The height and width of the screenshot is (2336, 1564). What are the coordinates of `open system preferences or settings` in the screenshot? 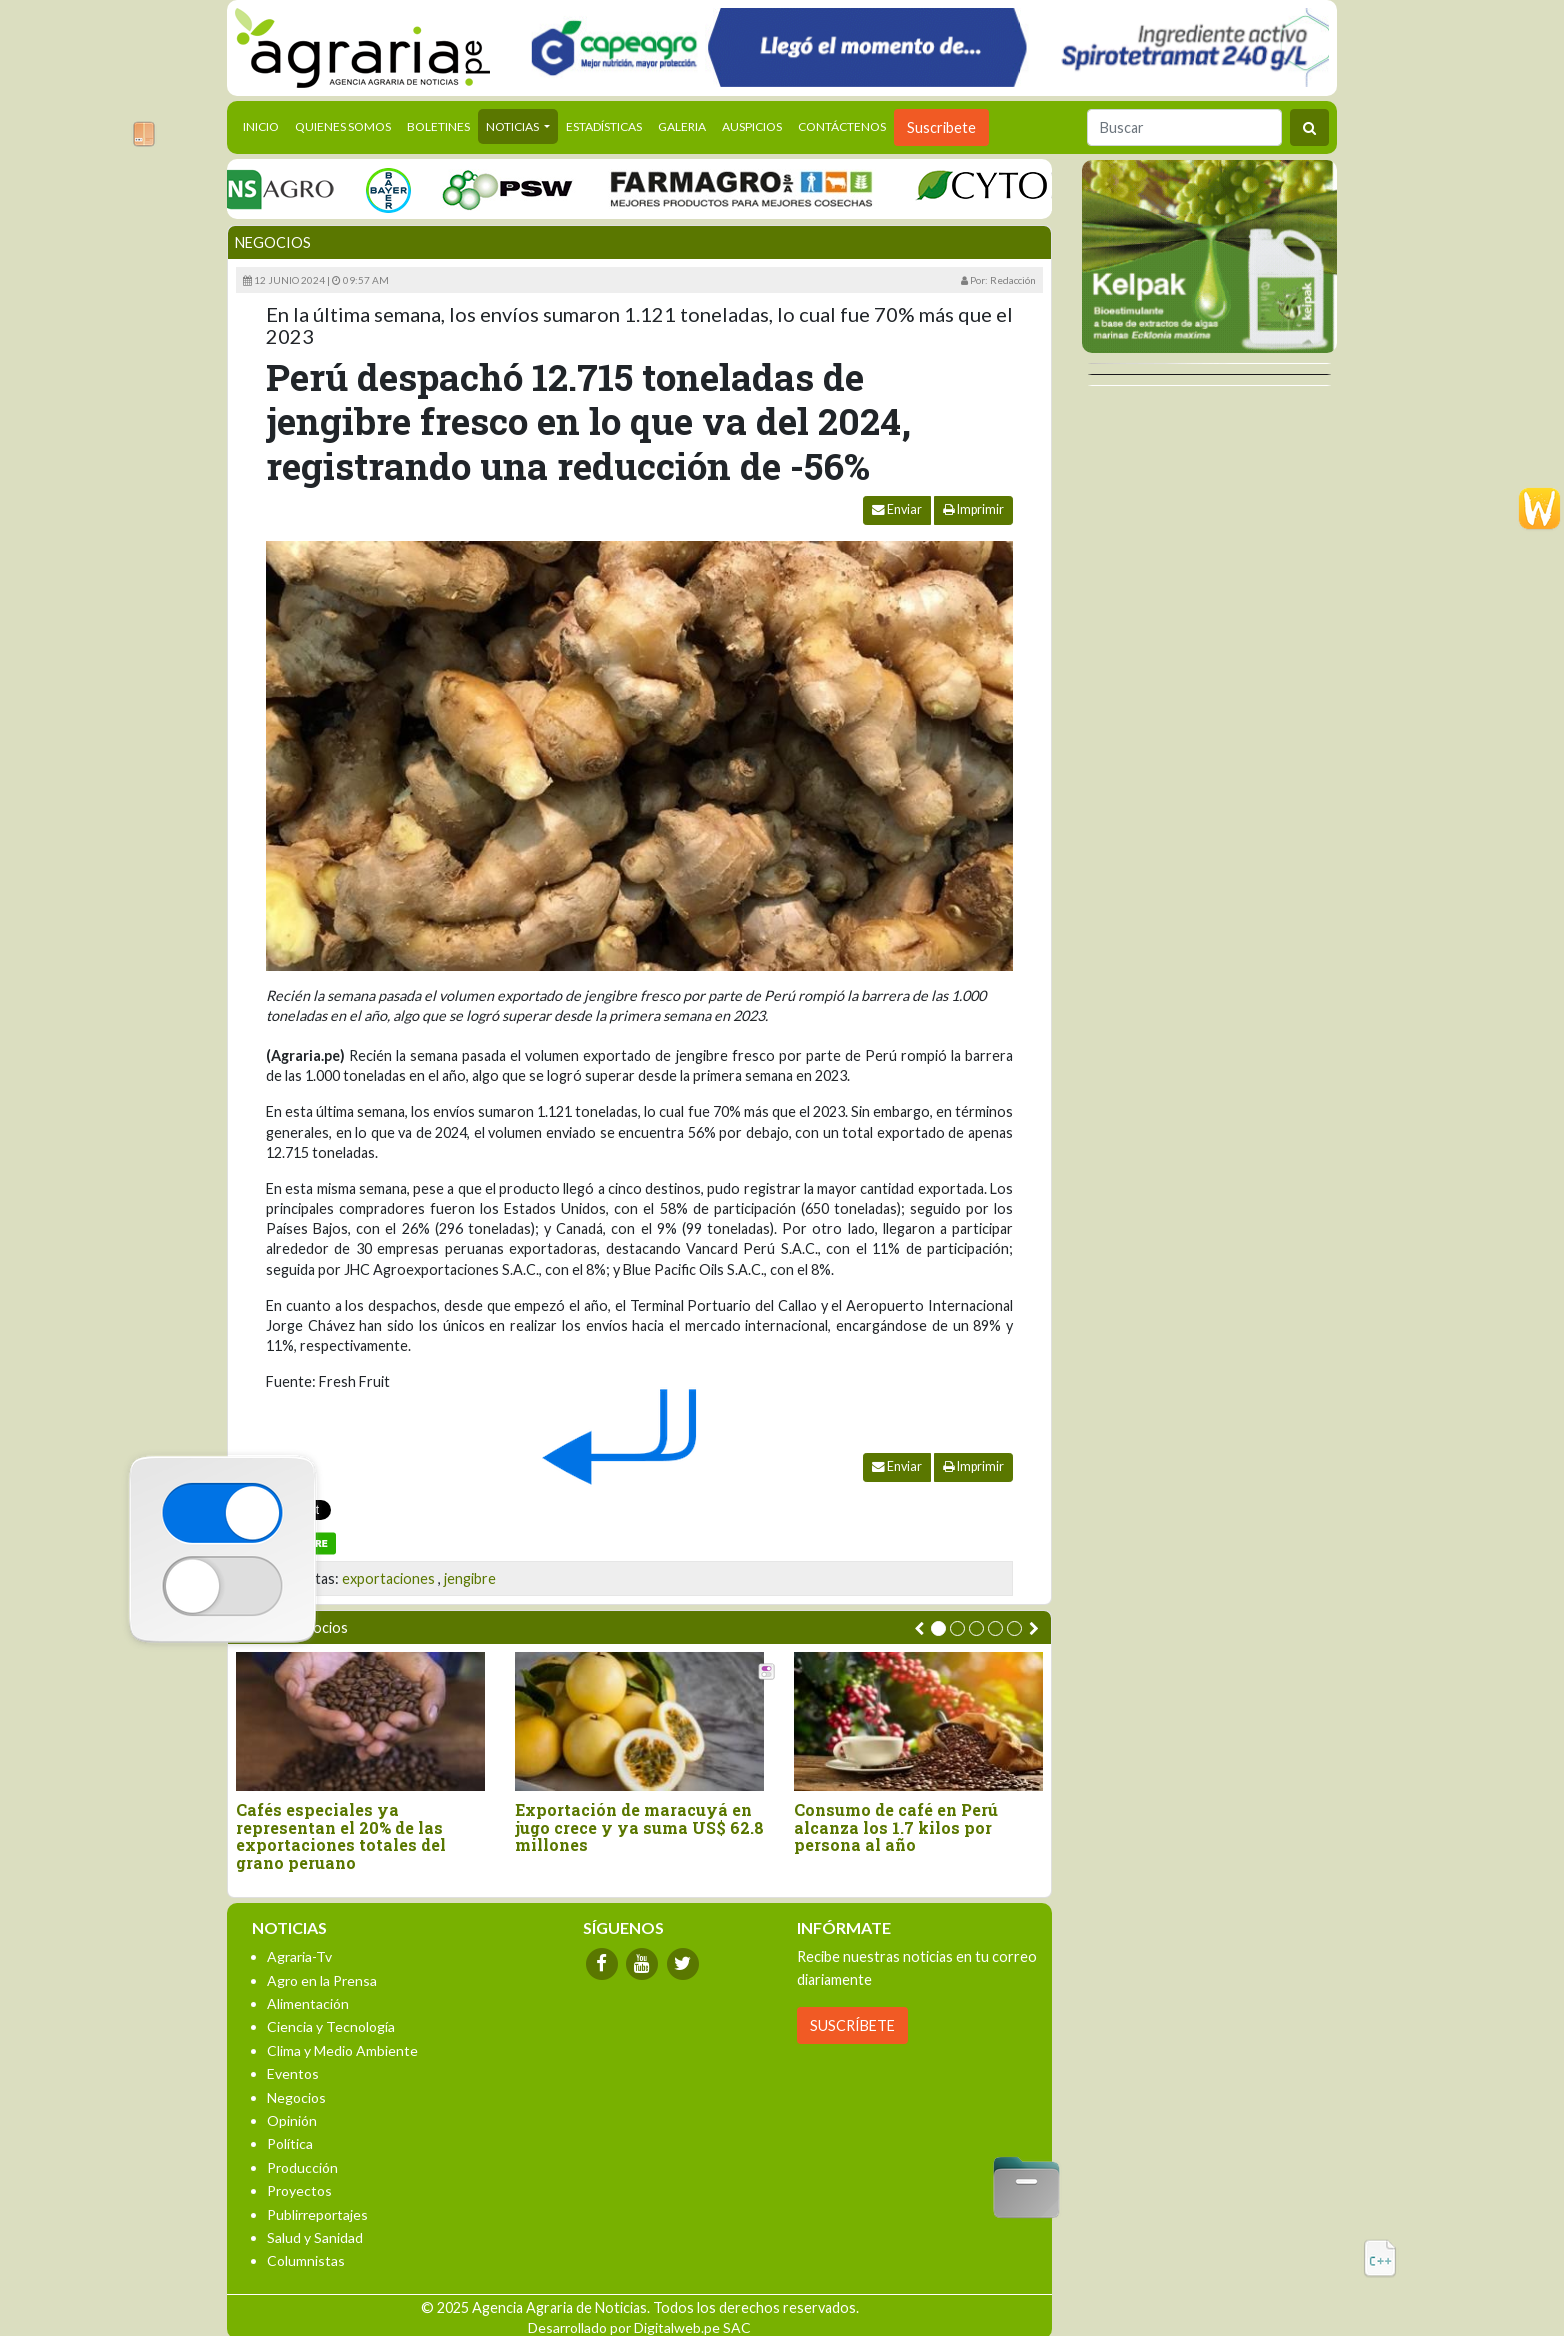 It's located at (222, 1549).